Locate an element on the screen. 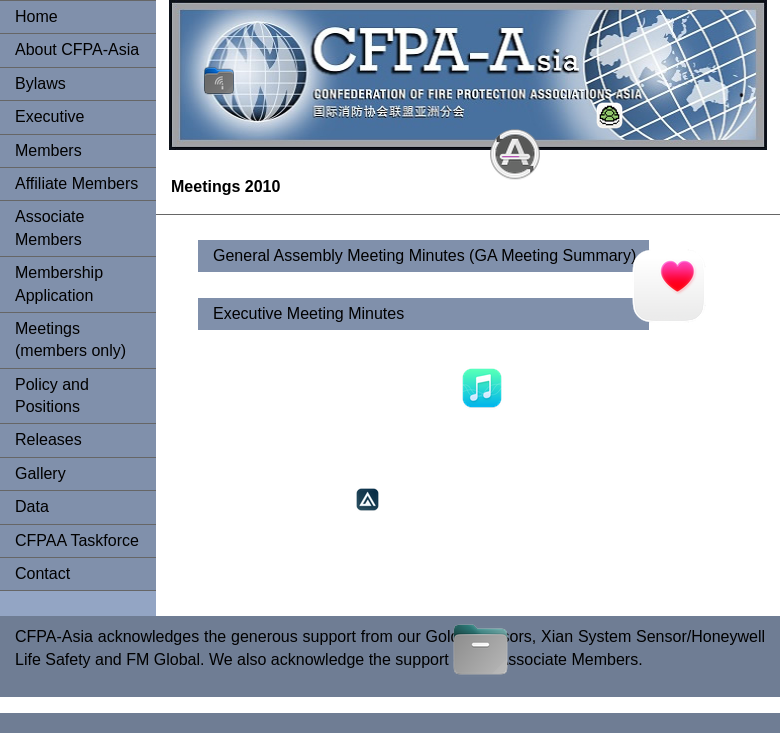 The height and width of the screenshot is (733, 780). open the software updater application is located at coordinates (515, 154).